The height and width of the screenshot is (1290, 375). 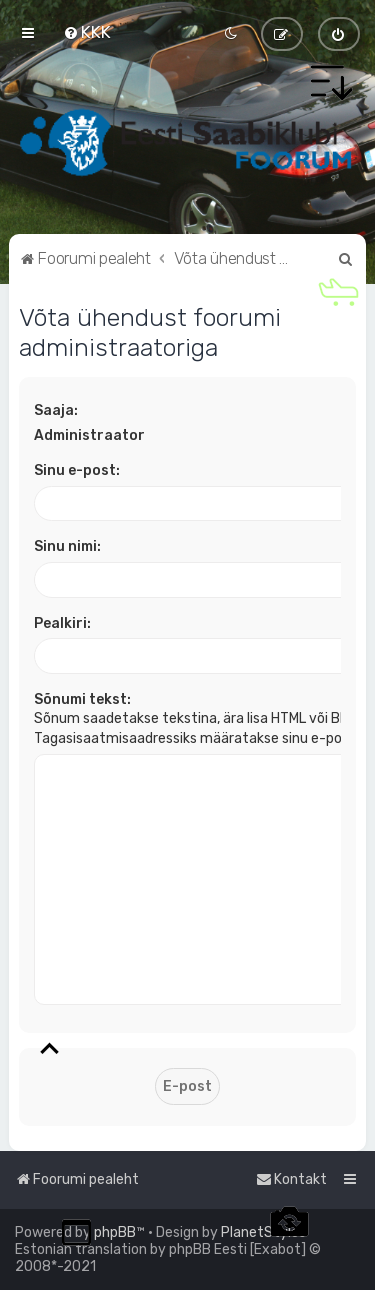 What do you see at coordinates (338, 291) in the screenshot?
I see `indicates flight is taxiing on runway` at bounding box center [338, 291].